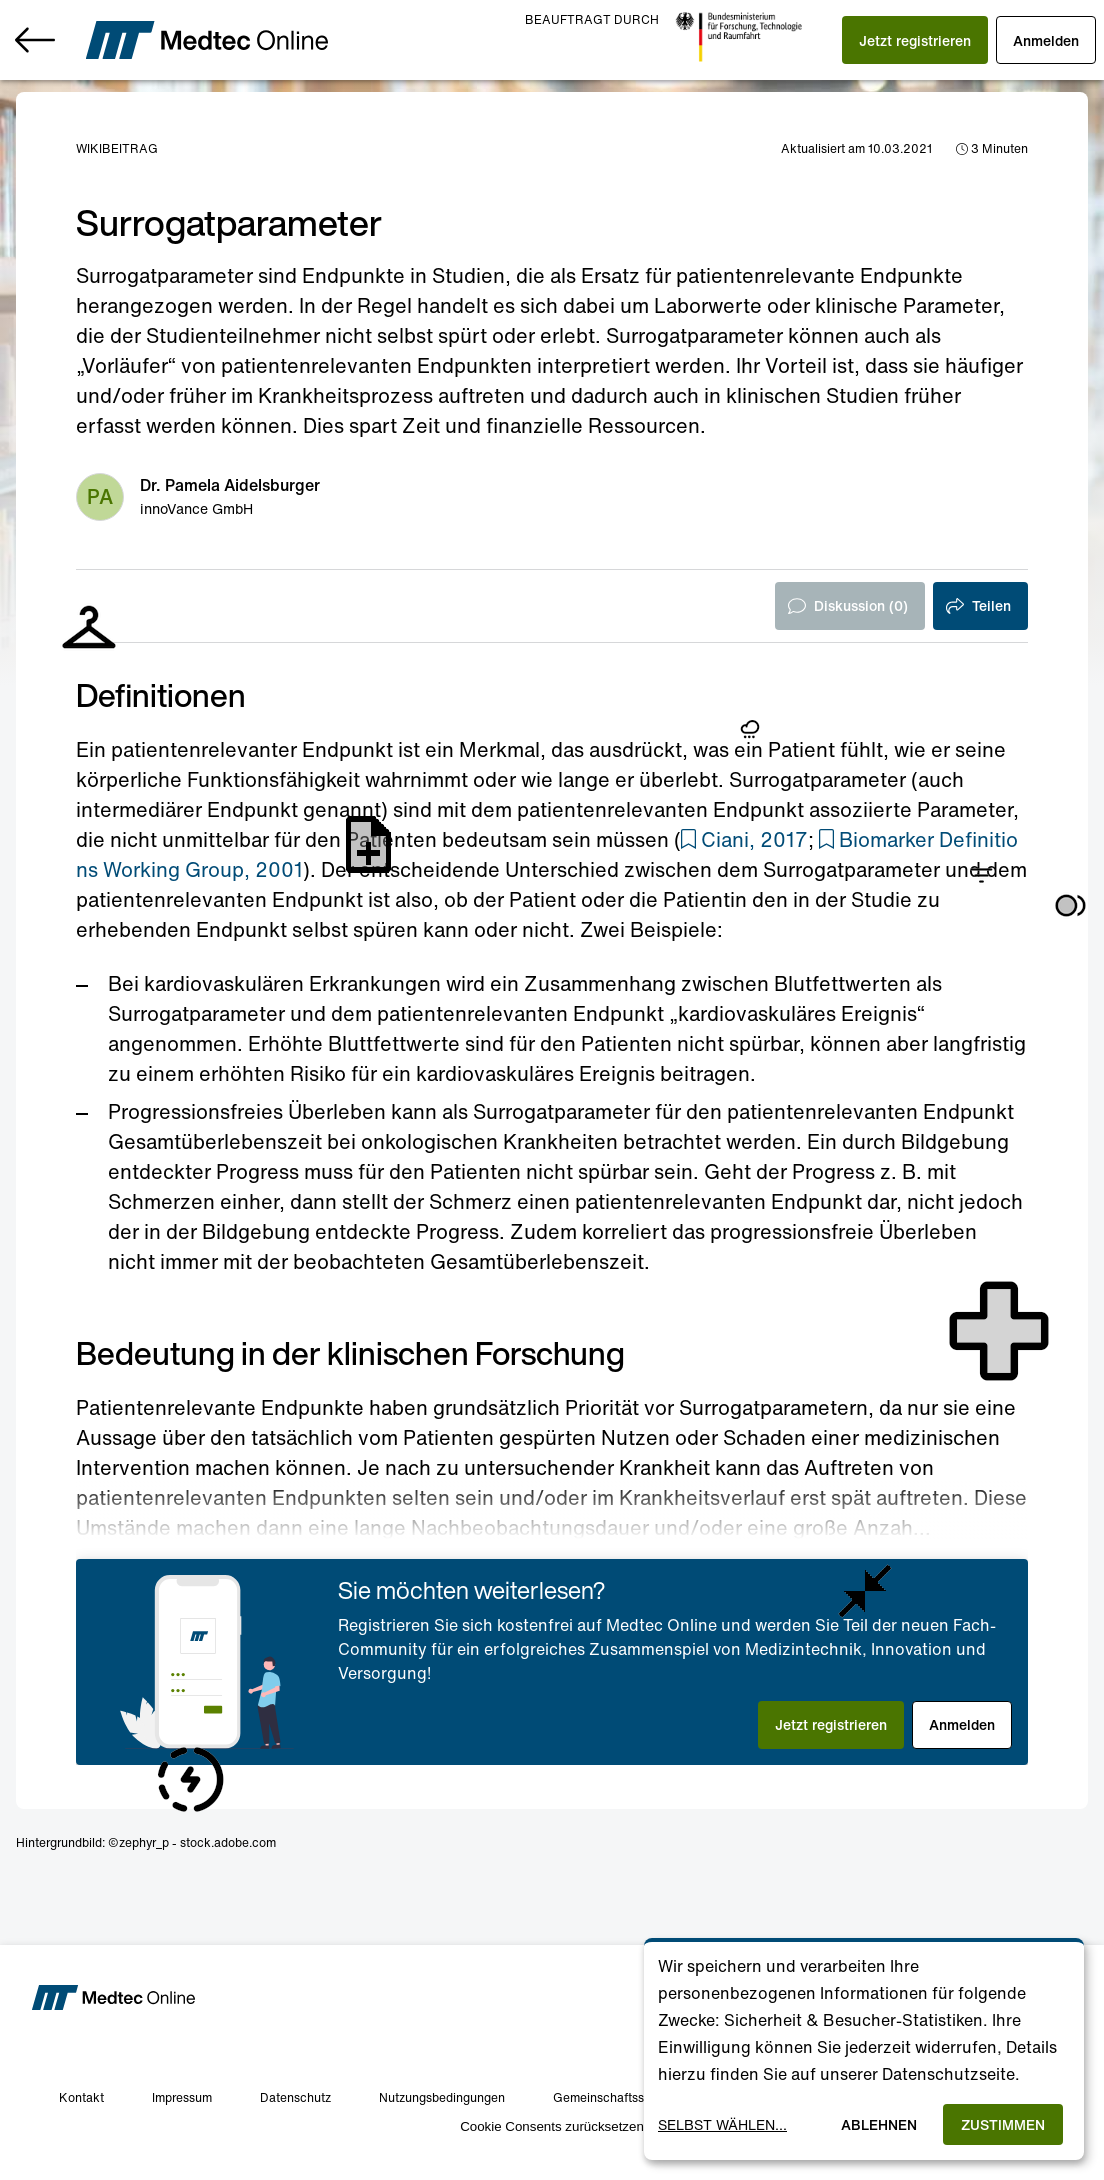 This screenshot has height=2180, width=1104. What do you see at coordinates (999, 1331) in the screenshot?
I see `access health or medical information` at bounding box center [999, 1331].